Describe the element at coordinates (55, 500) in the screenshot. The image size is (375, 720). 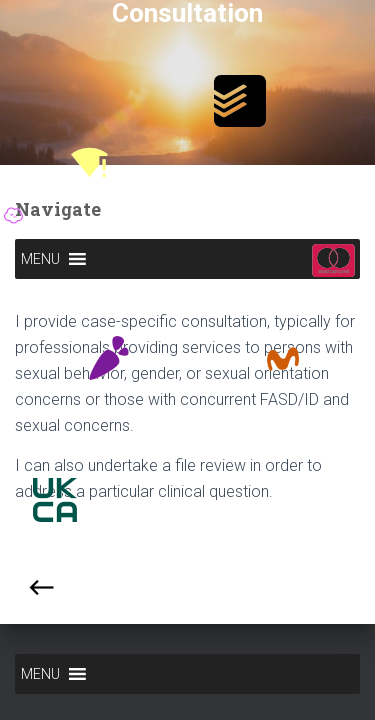
I see `UKCA (UK Conformity Assessed) certification mark` at that location.